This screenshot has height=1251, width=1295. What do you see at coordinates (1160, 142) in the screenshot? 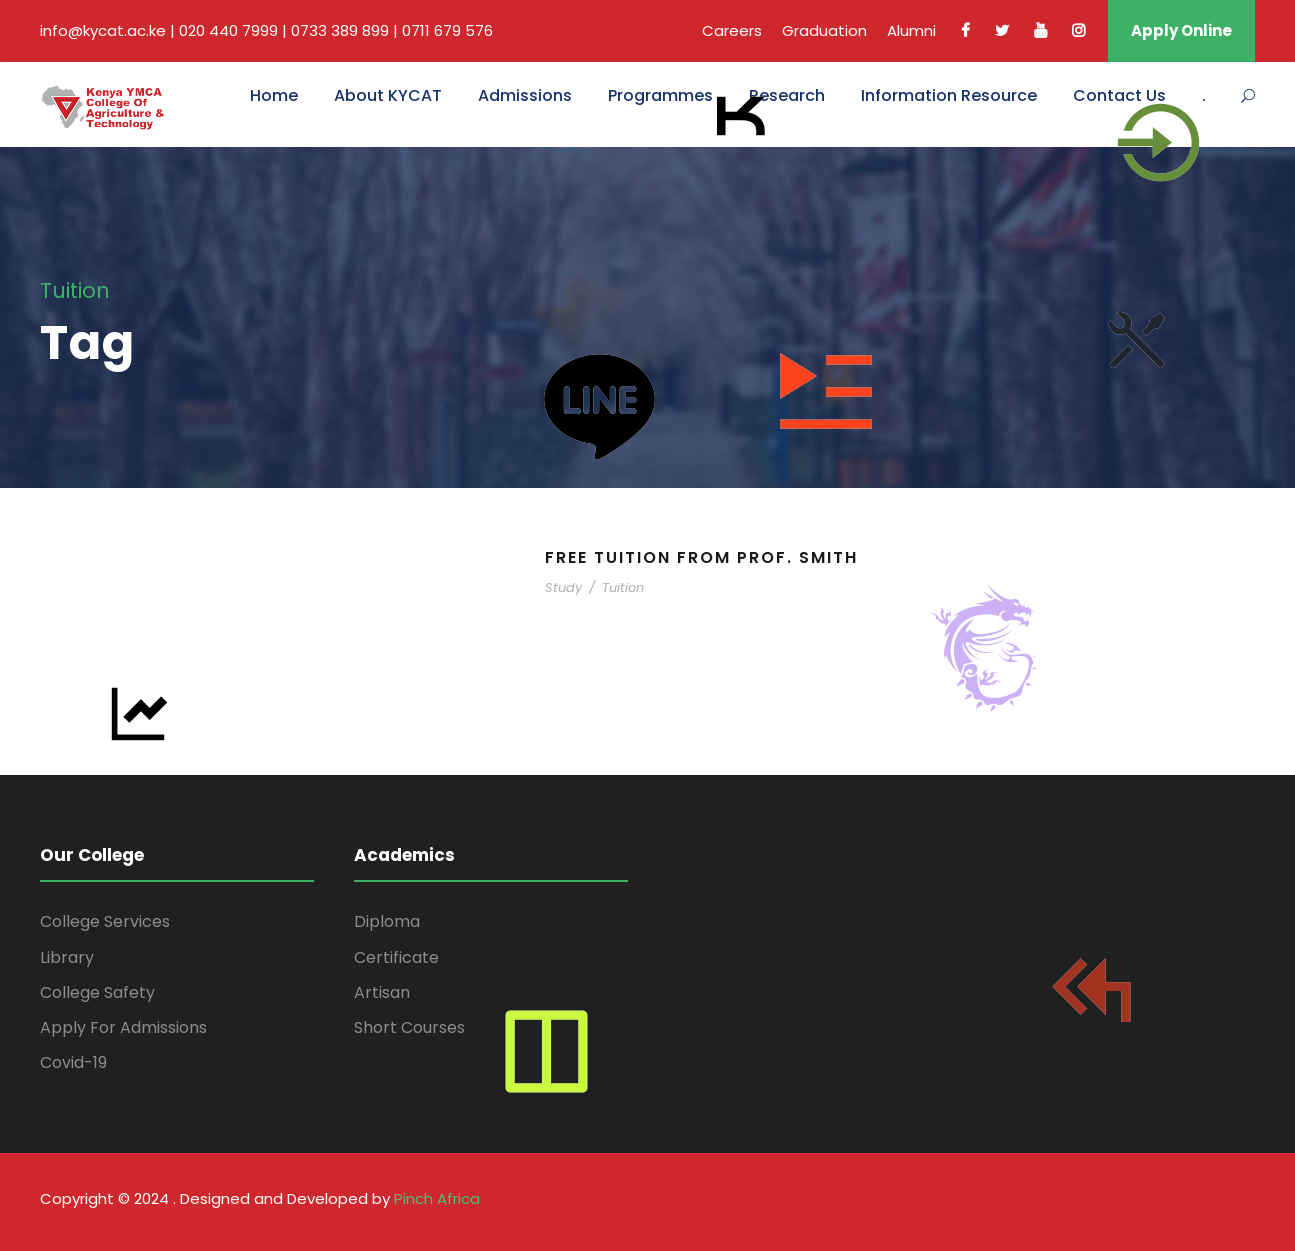
I see `log in to your account` at bounding box center [1160, 142].